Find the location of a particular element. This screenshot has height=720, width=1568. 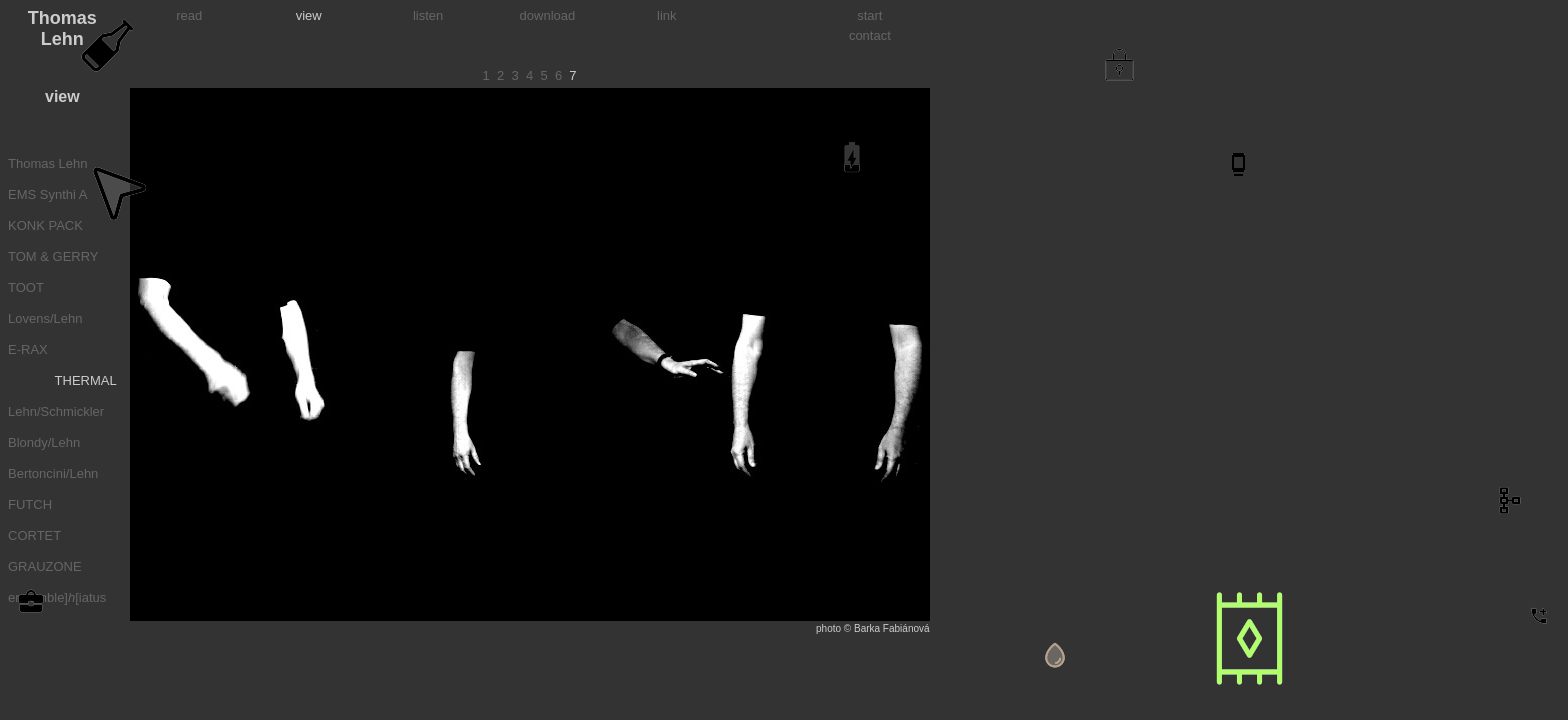

tap to navigate to destination is located at coordinates (115, 189).